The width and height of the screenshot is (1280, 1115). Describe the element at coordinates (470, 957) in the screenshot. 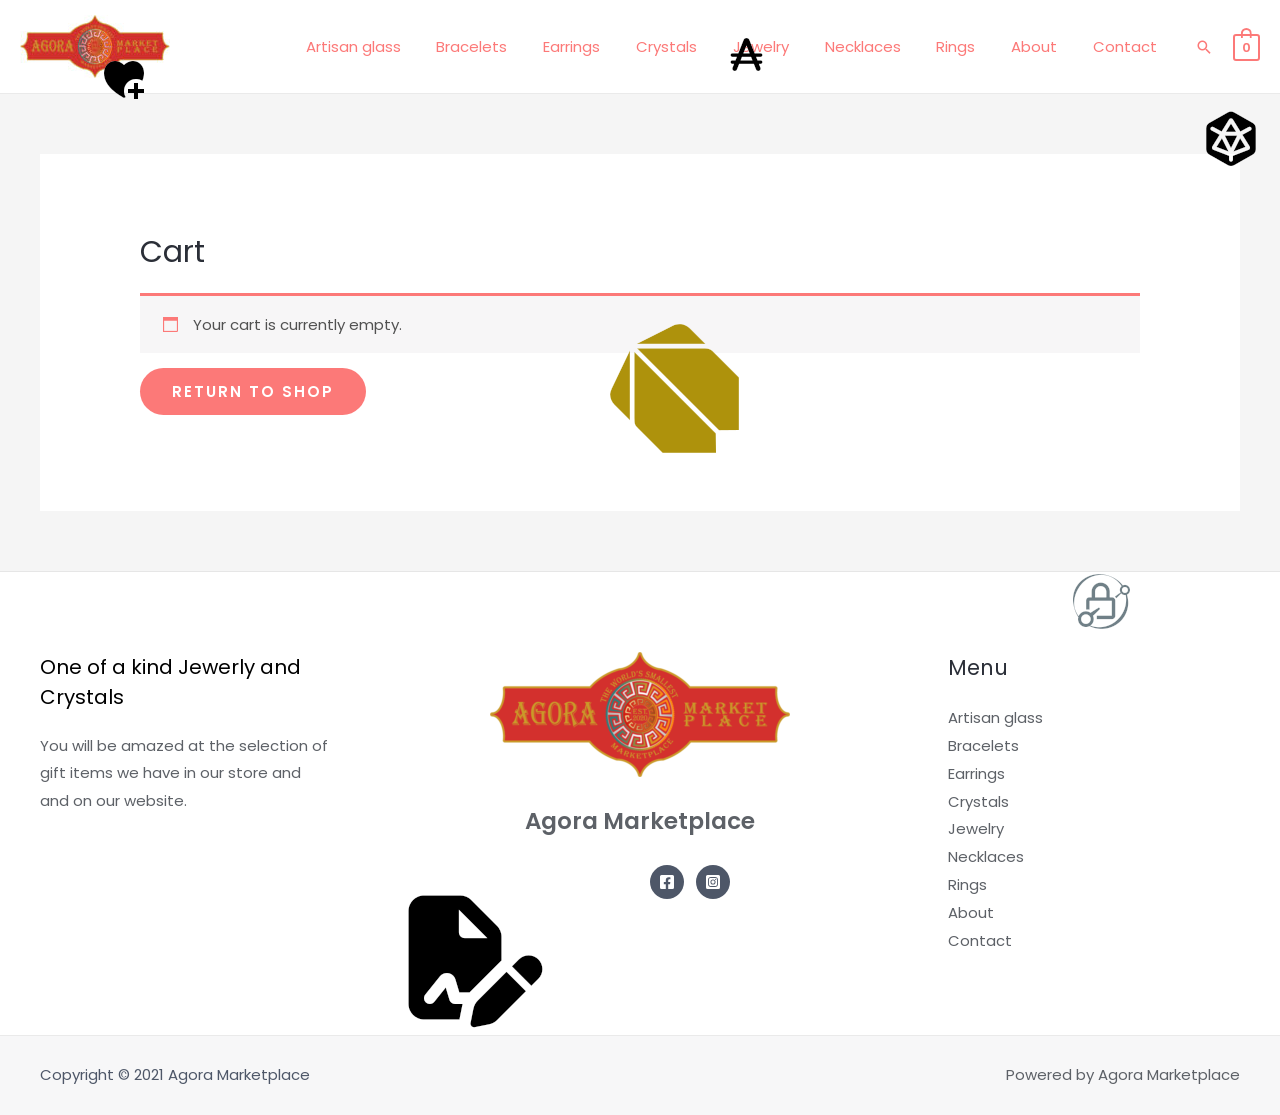

I see `sign a document` at that location.